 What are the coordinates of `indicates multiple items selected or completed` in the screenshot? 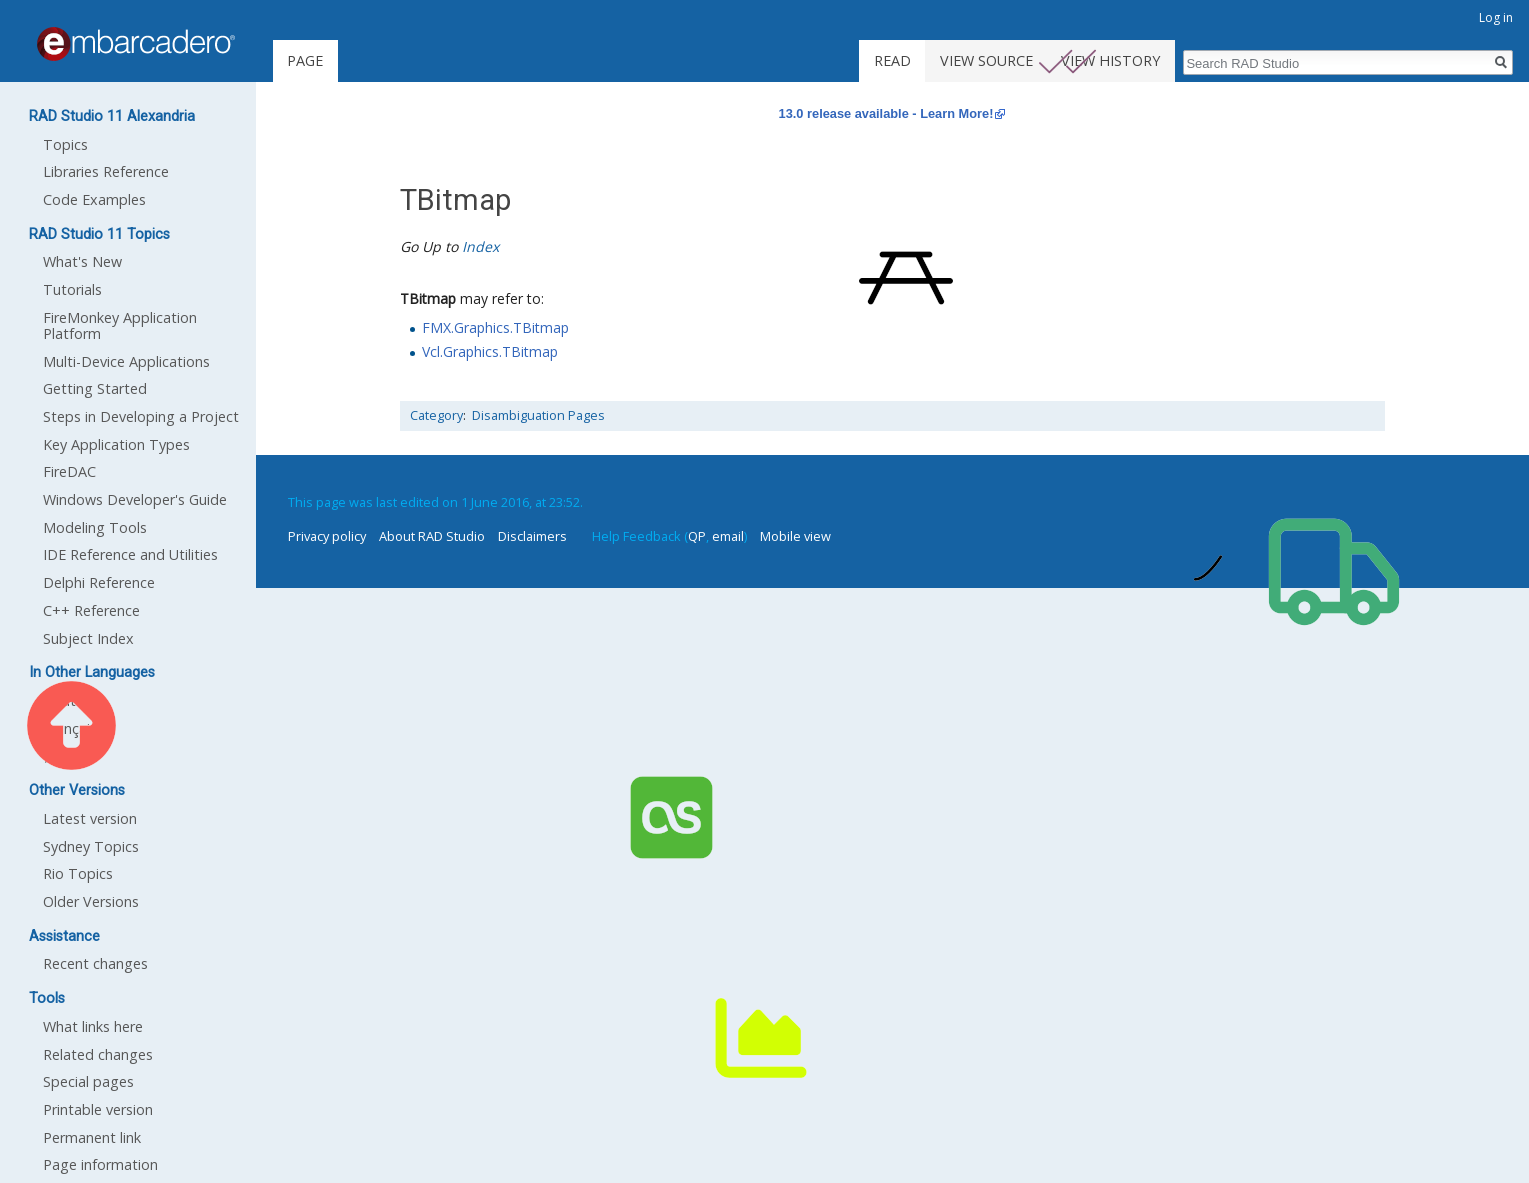 It's located at (1067, 62).